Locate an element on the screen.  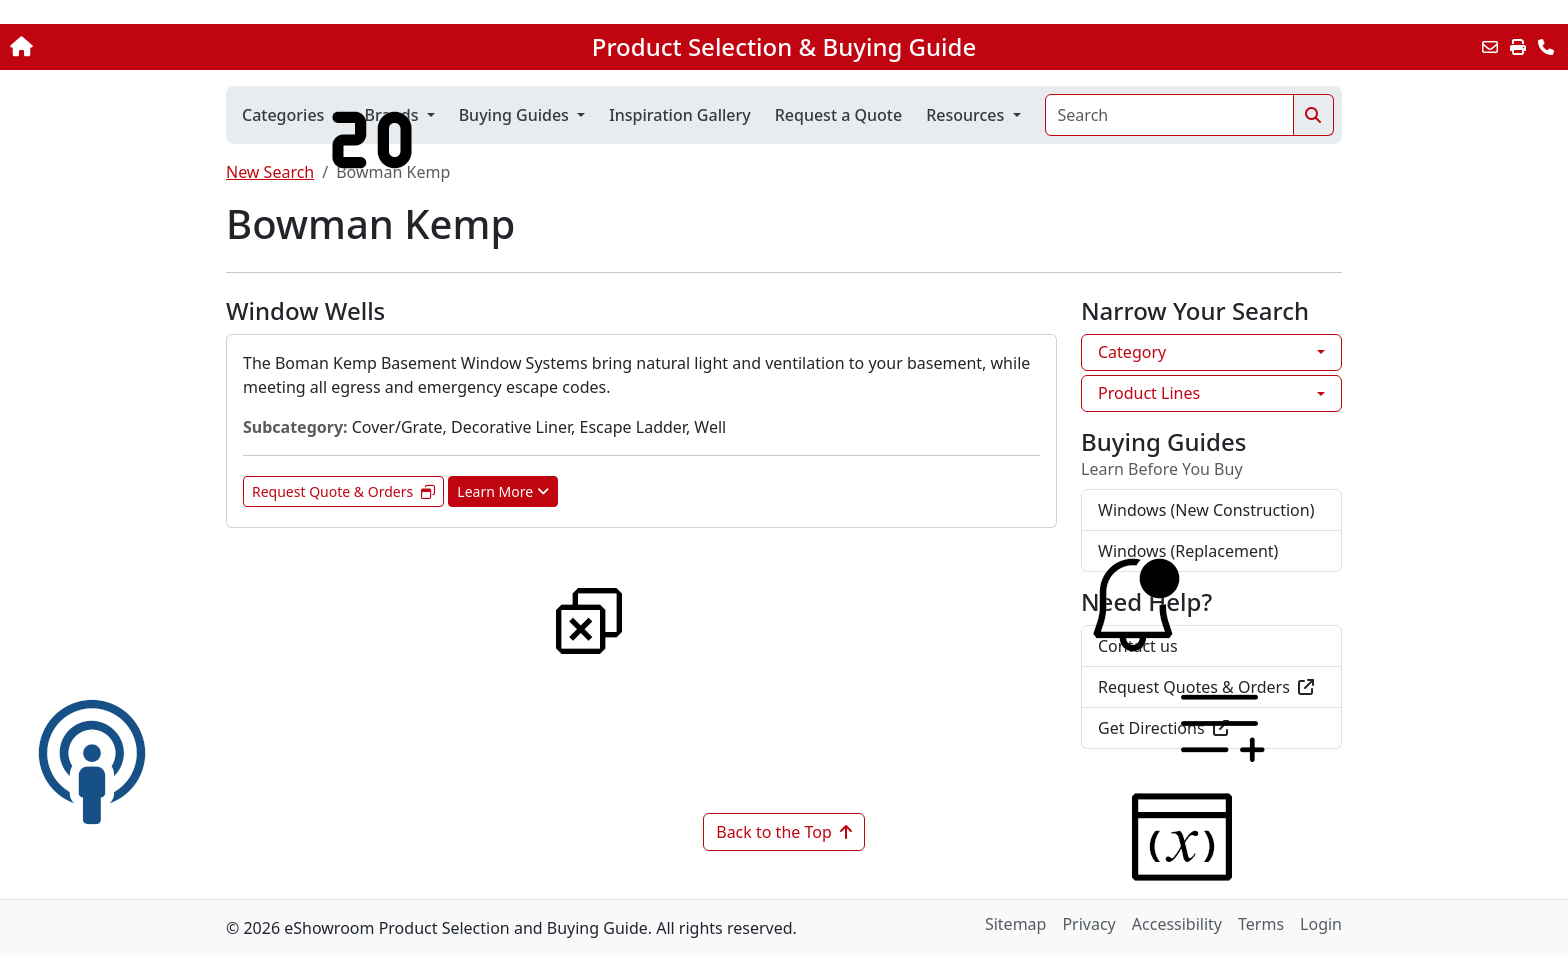
add a new item to the list is located at coordinates (1219, 723).